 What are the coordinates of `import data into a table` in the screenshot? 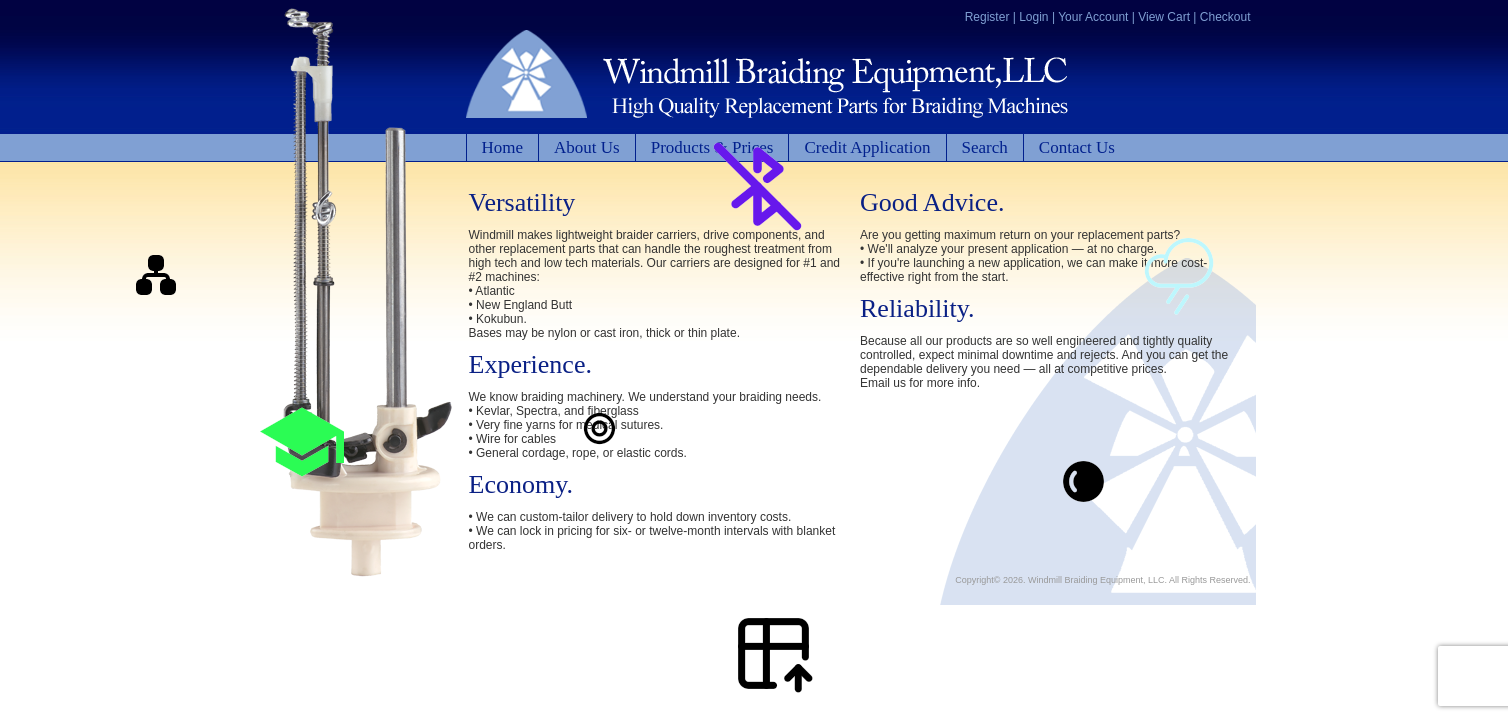 It's located at (773, 653).